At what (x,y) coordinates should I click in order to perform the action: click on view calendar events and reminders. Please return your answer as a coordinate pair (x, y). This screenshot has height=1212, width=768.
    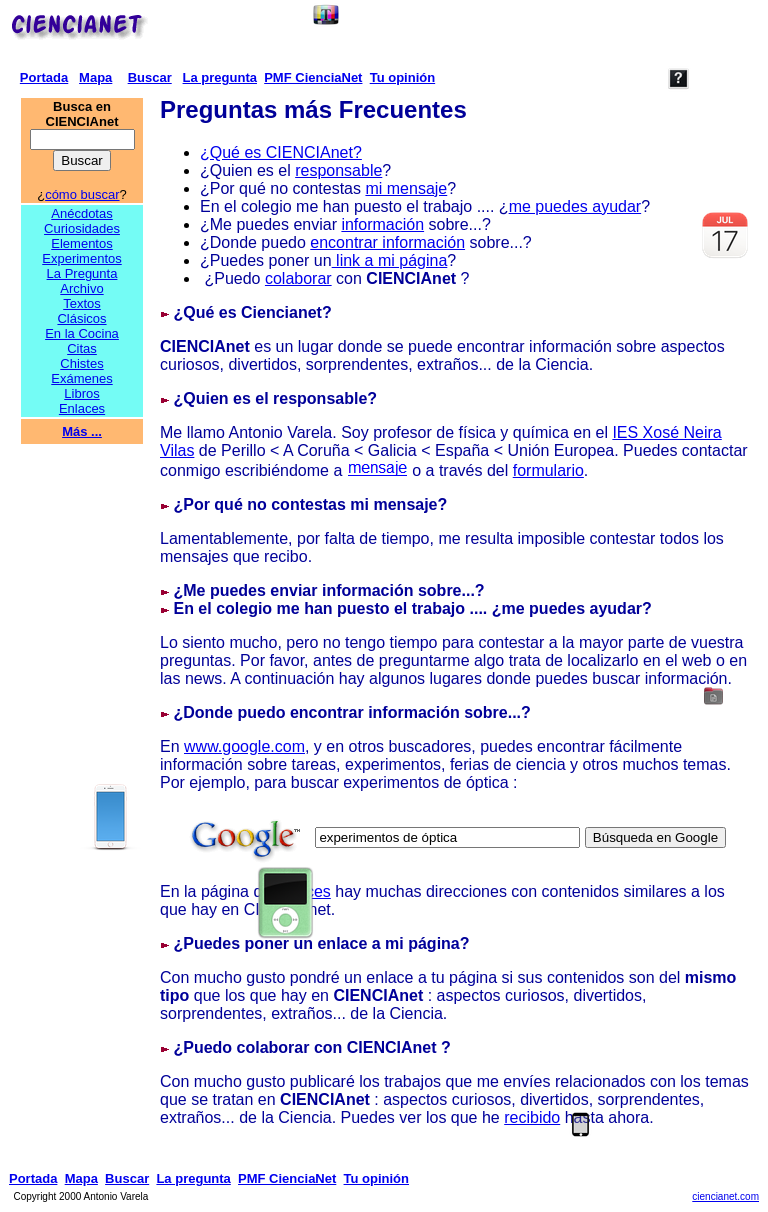
    Looking at the image, I should click on (725, 235).